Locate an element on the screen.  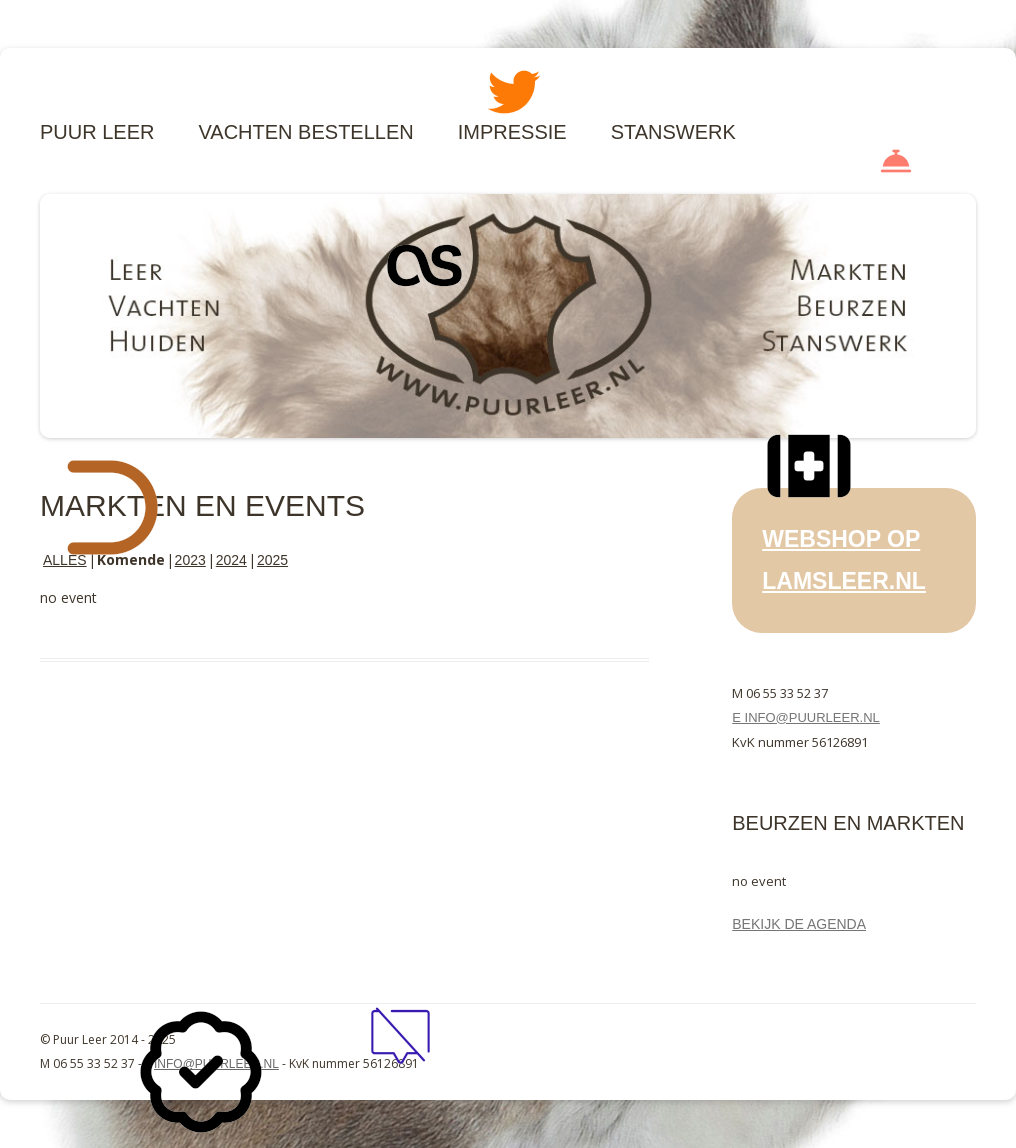
open Last.fm app is located at coordinates (424, 265).